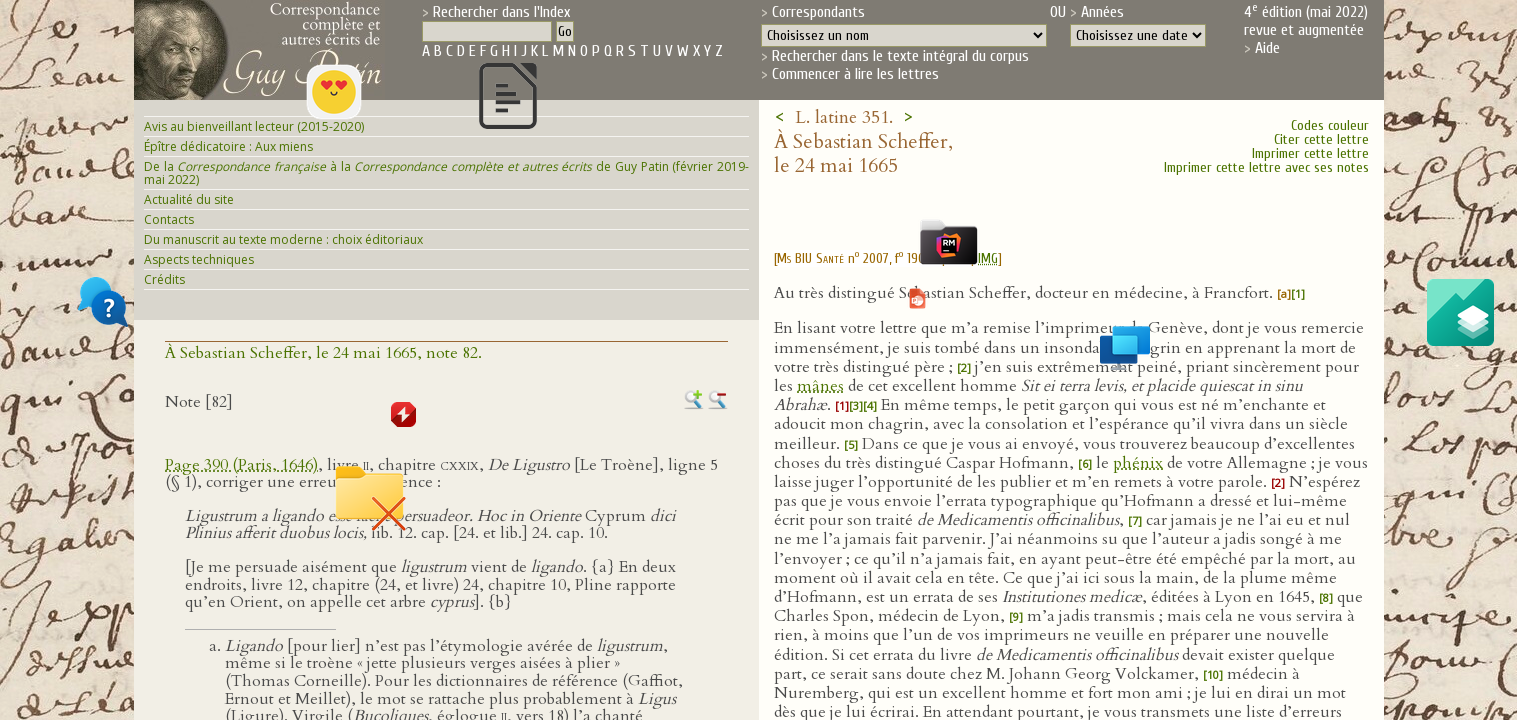  What do you see at coordinates (1125, 345) in the screenshot?
I see `open windows quick assist app` at bounding box center [1125, 345].